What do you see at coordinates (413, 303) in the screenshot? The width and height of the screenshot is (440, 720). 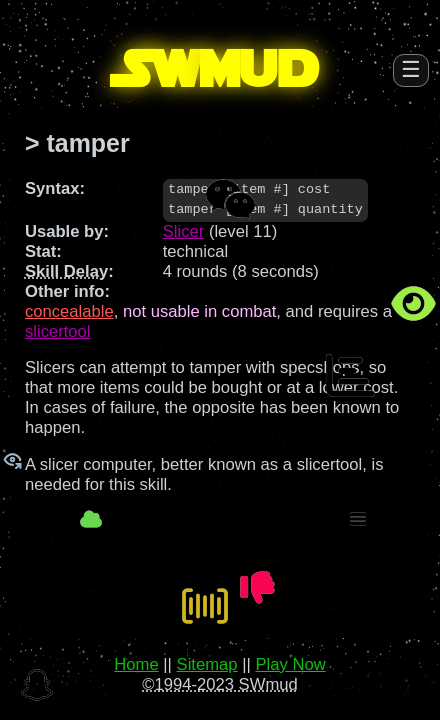 I see `view or preview content` at bounding box center [413, 303].